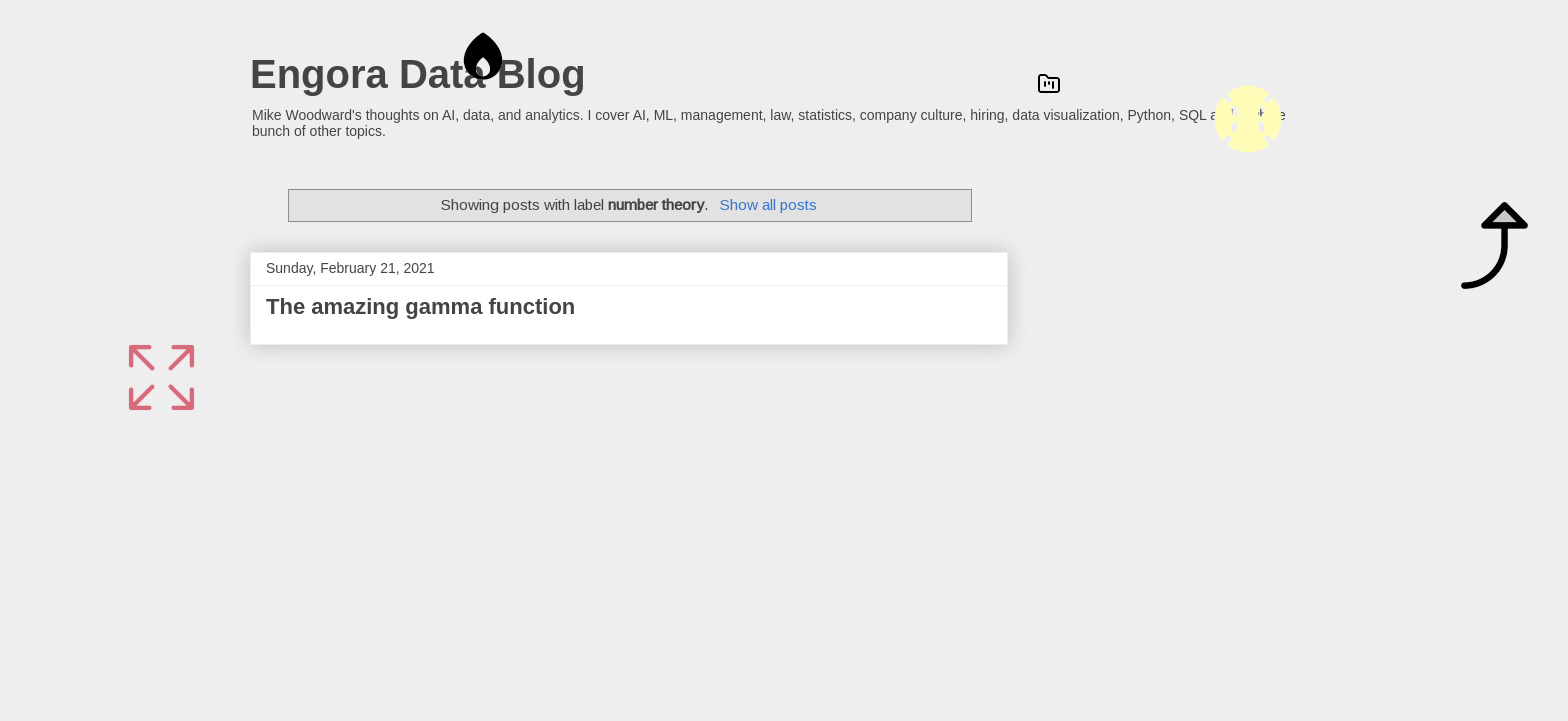 The height and width of the screenshot is (721, 1568). Describe the element at coordinates (483, 57) in the screenshot. I see `indicates trending or hot content` at that location.